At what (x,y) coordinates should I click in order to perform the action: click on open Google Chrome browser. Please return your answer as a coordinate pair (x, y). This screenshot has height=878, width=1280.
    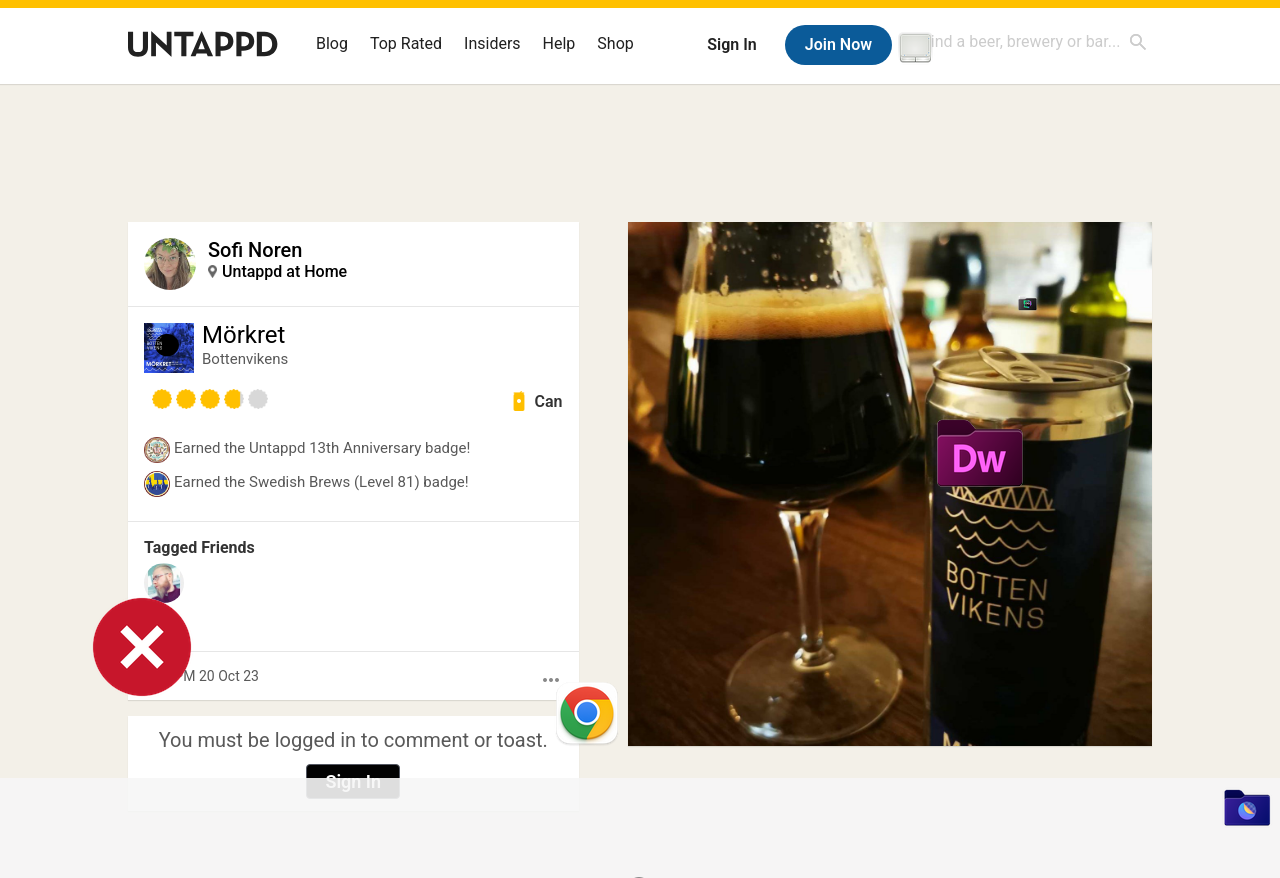
    Looking at the image, I should click on (587, 713).